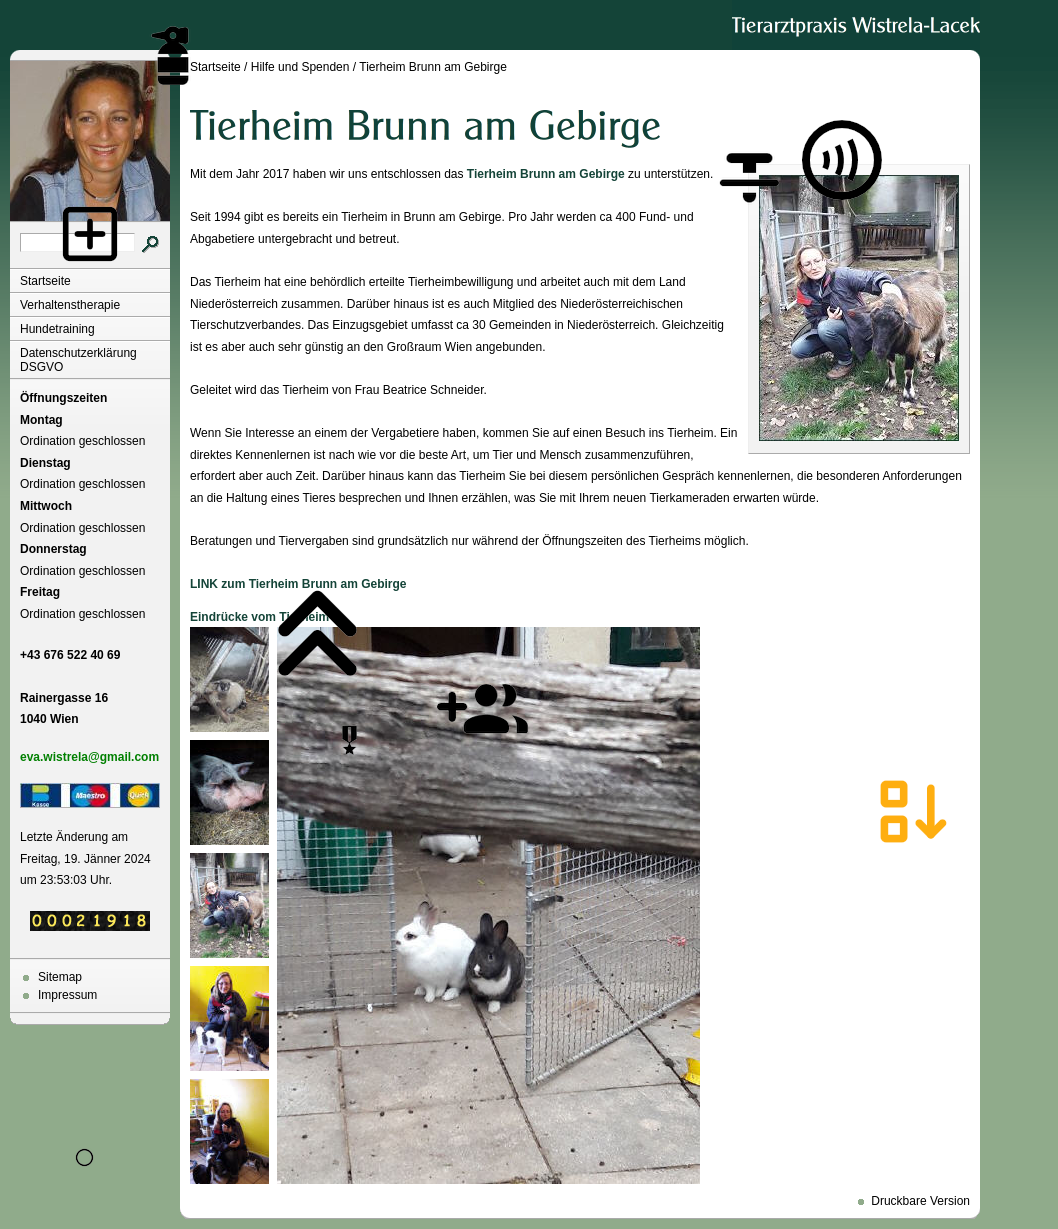 The image size is (1058, 1229). I want to click on add a new file to the diff, so click(90, 234).